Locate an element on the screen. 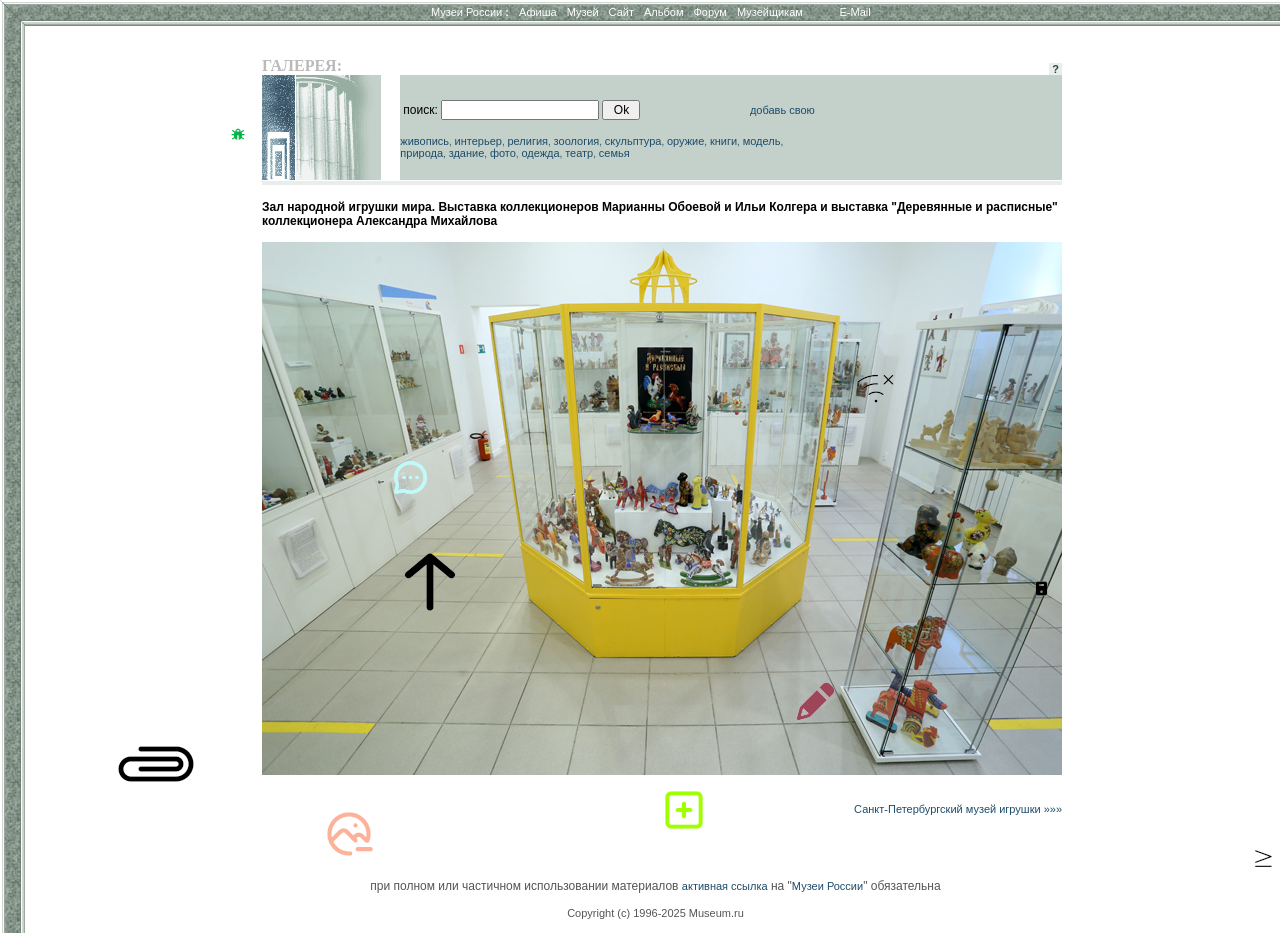 This screenshot has height=933, width=1280. add a new item or entry is located at coordinates (684, 810).